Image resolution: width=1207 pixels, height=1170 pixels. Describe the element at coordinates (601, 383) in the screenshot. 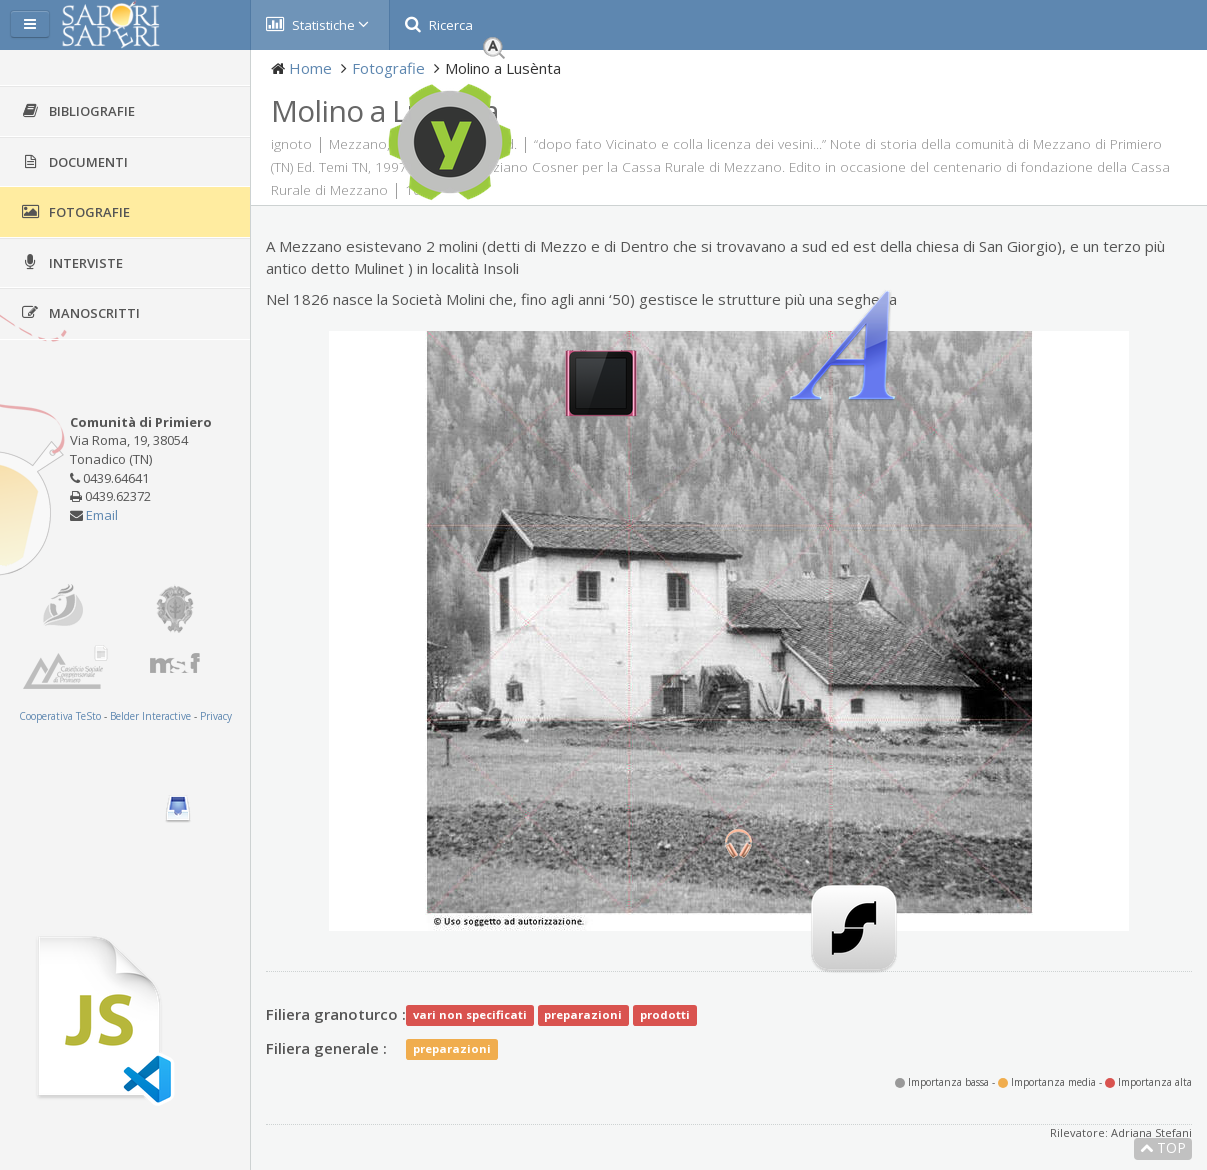

I see `iPod nano device in pink` at that location.